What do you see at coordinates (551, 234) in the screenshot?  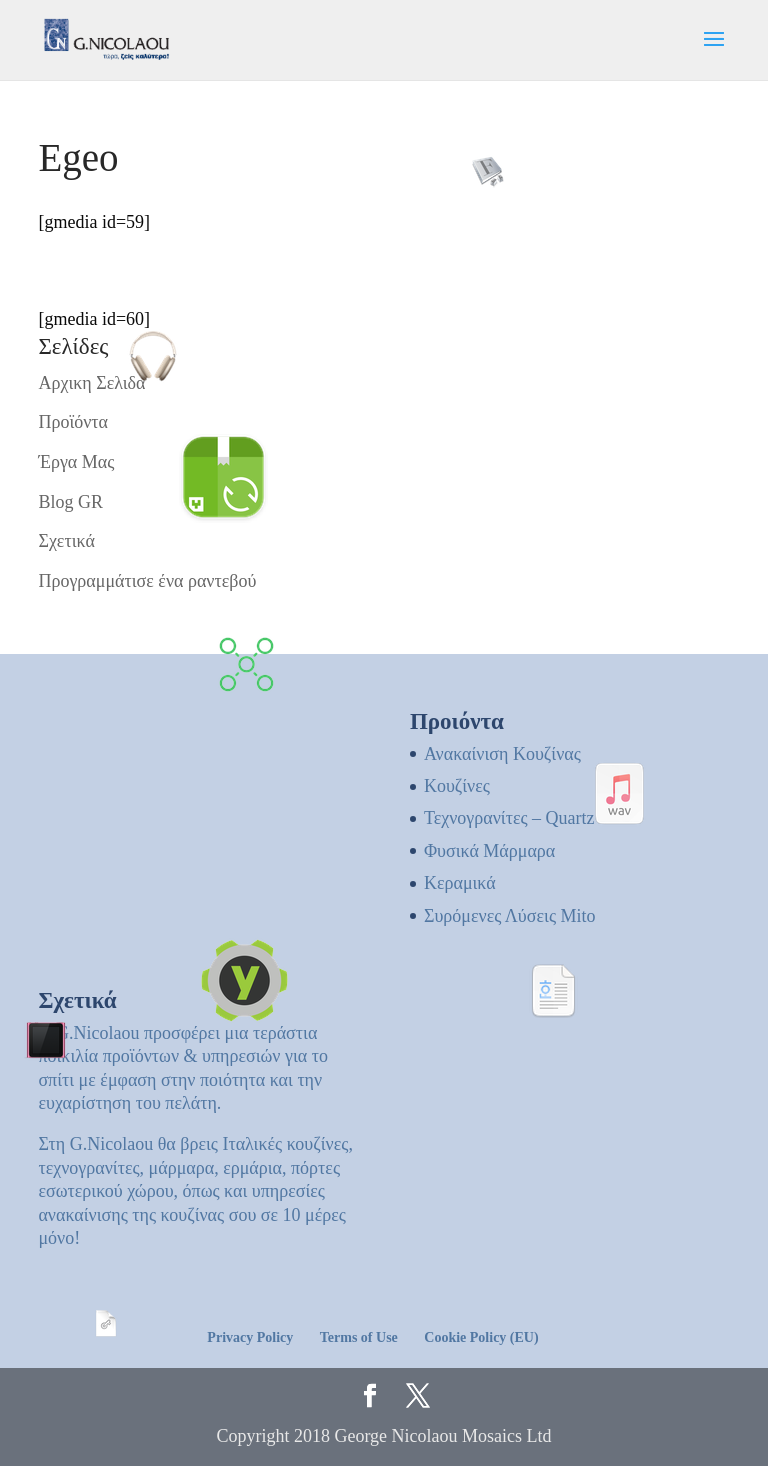 I see `access your media library` at bounding box center [551, 234].